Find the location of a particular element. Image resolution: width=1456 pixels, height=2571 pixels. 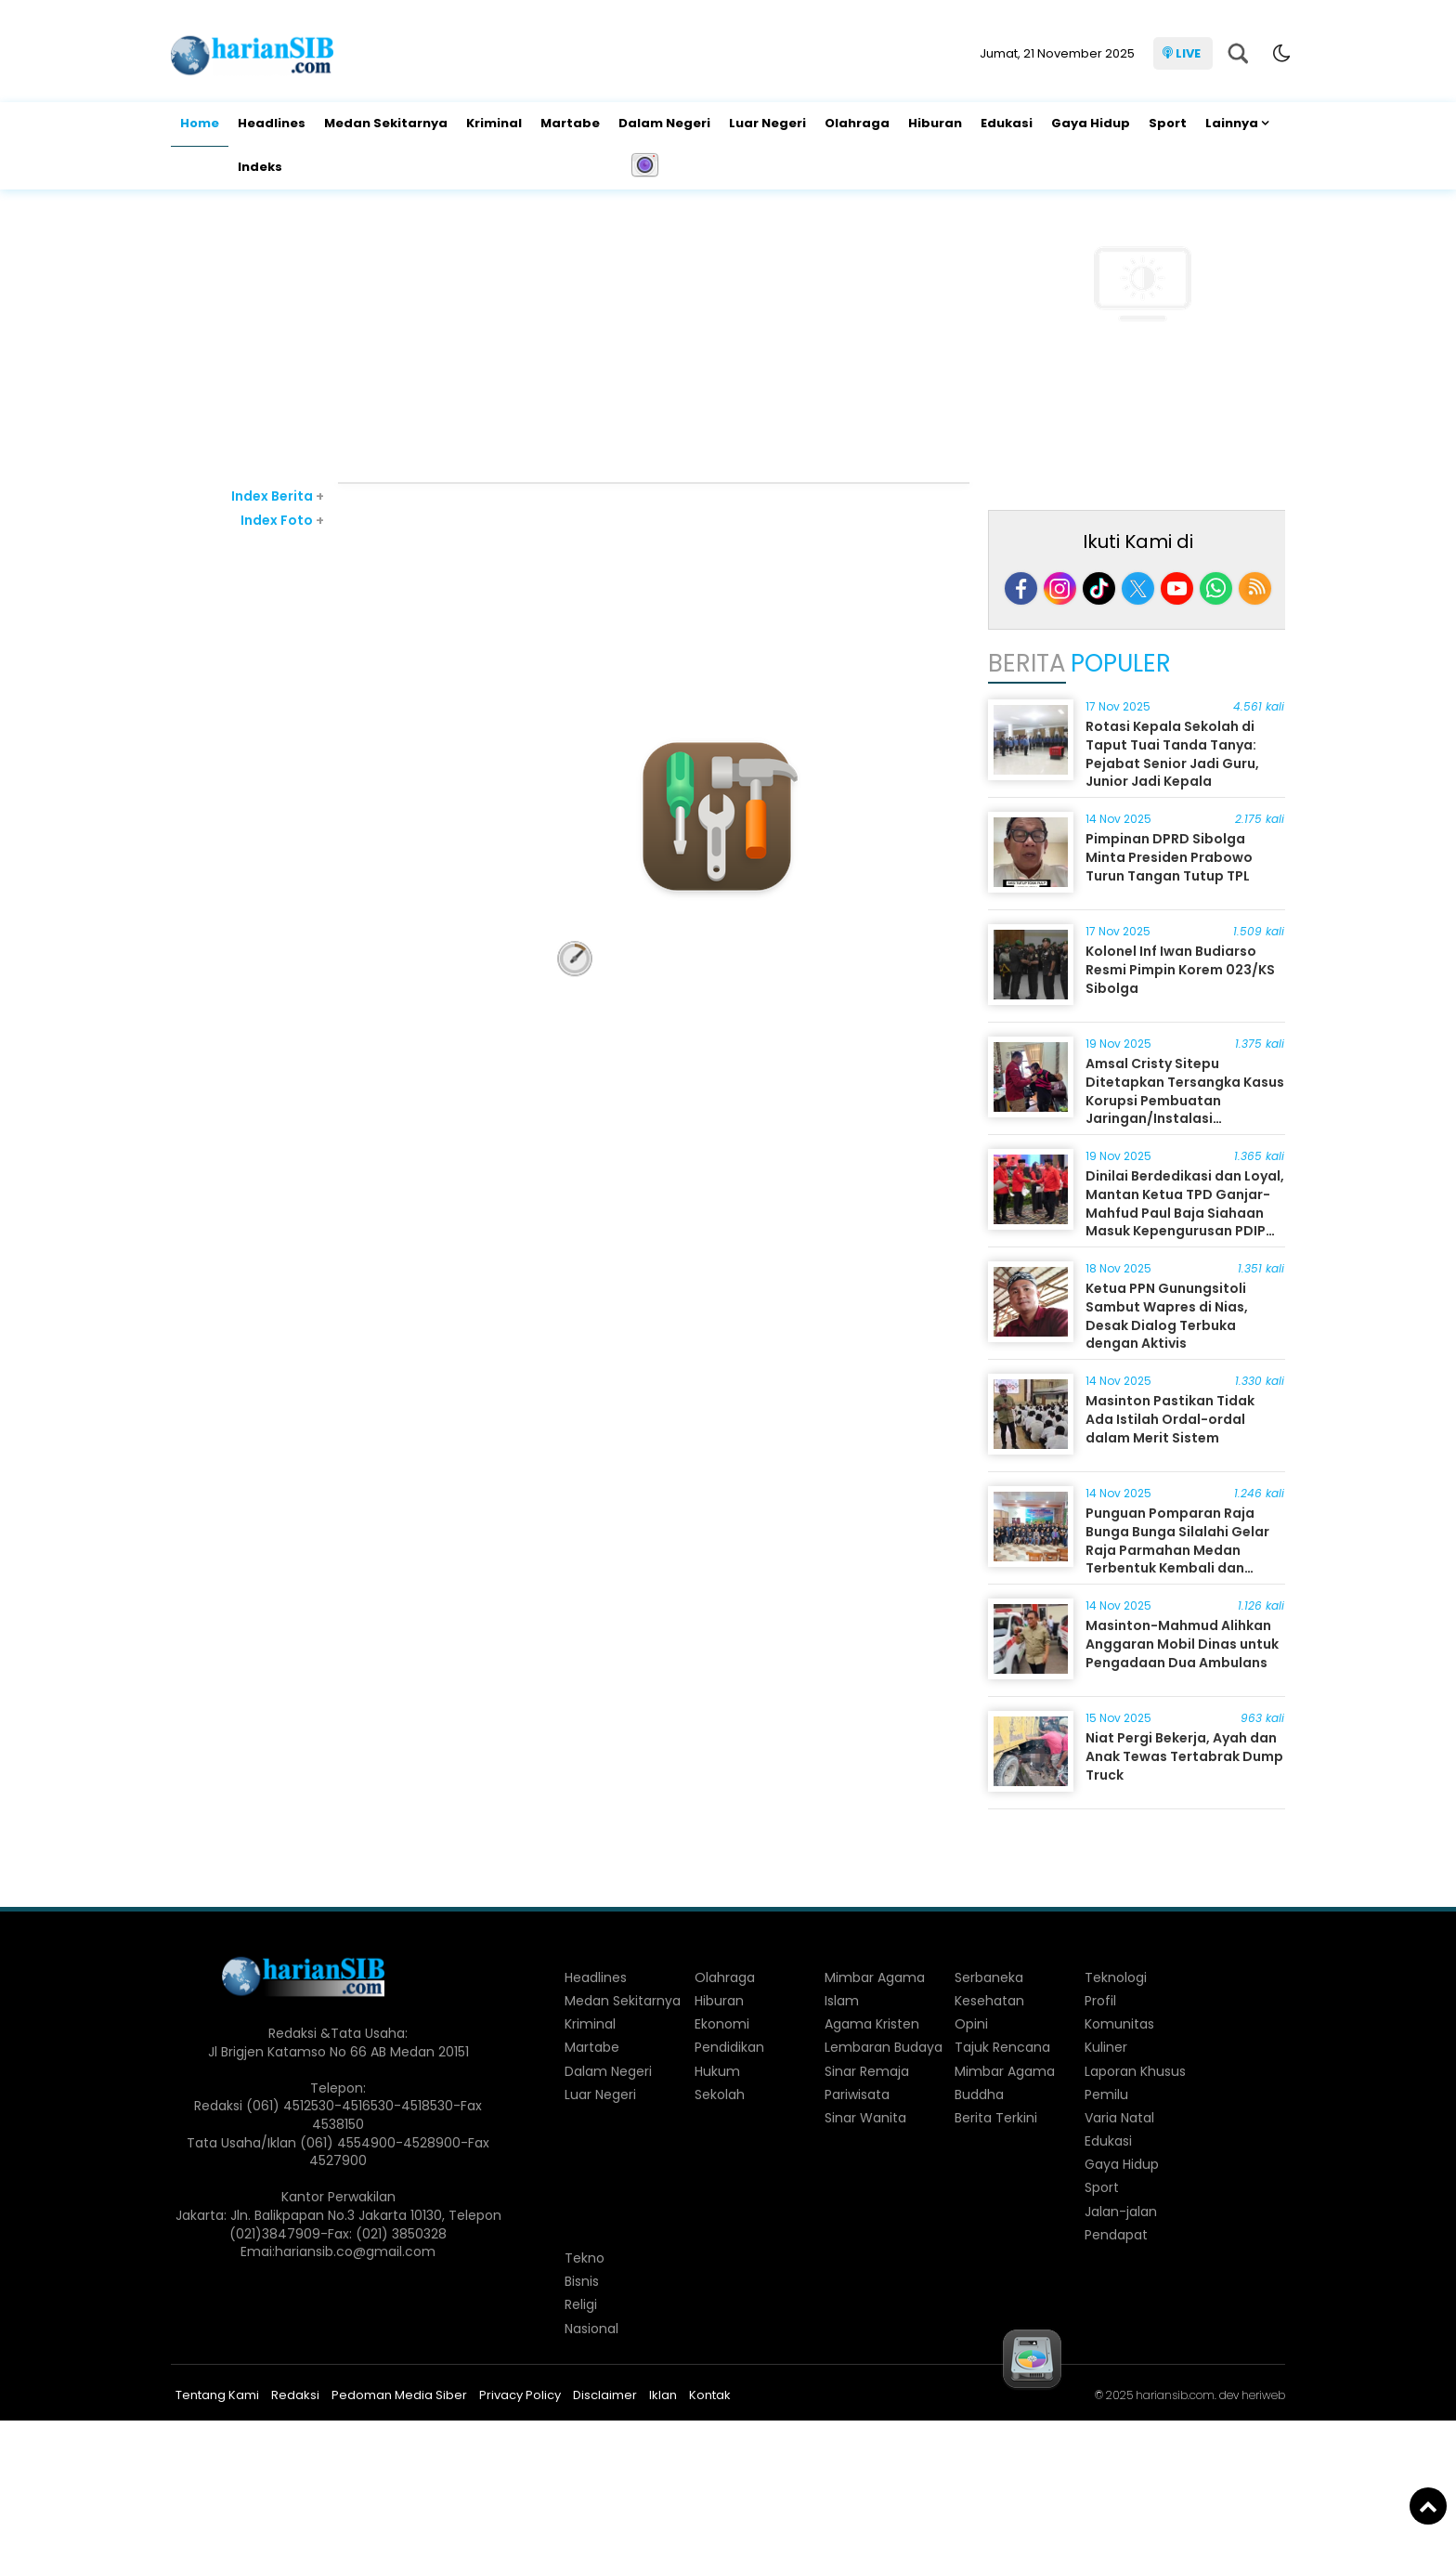

open the camera app is located at coordinates (644, 164).